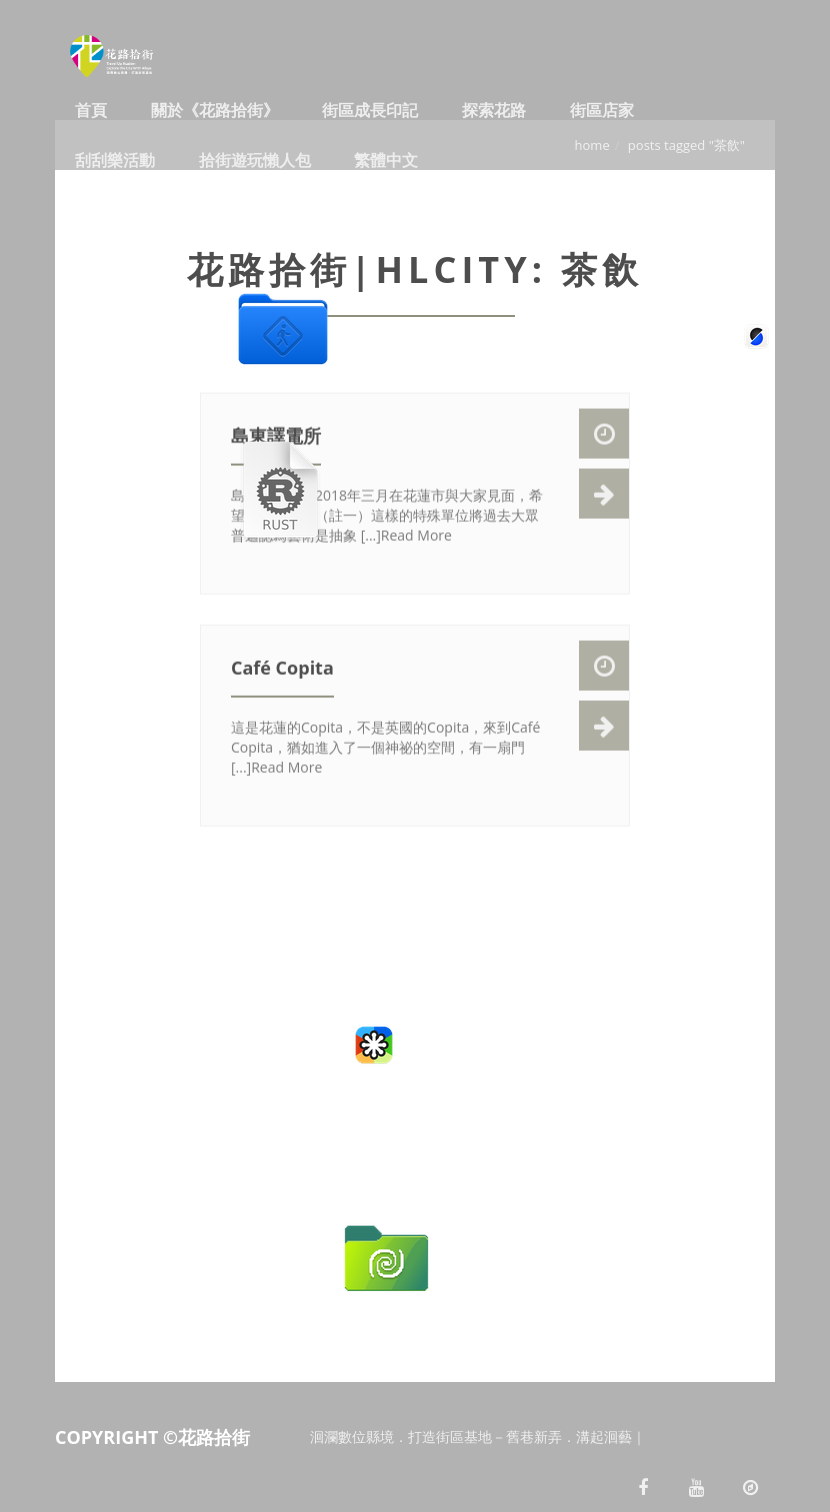 The image size is (830, 1512). I want to click on open SuperSlicer 3D printing slicer application, so click(756, 336).